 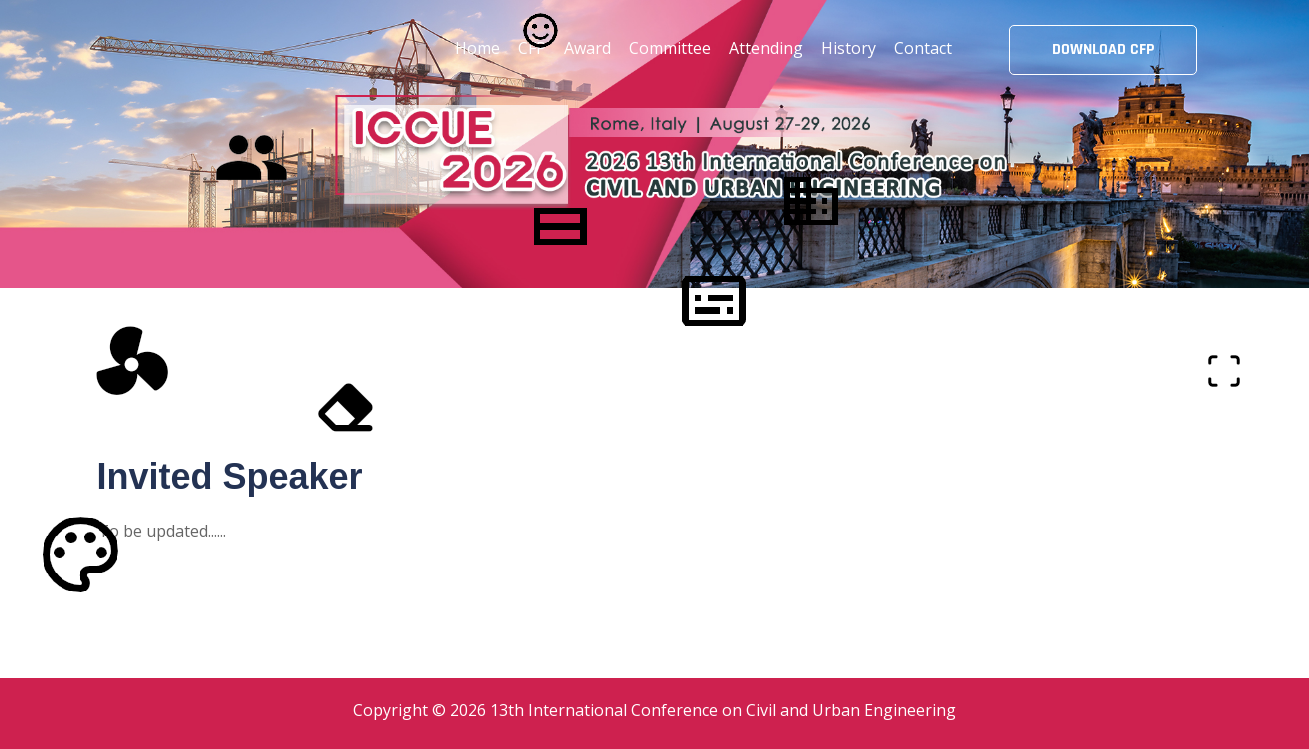 I want to click on view company or organization profile, so click(x=811, y=201).